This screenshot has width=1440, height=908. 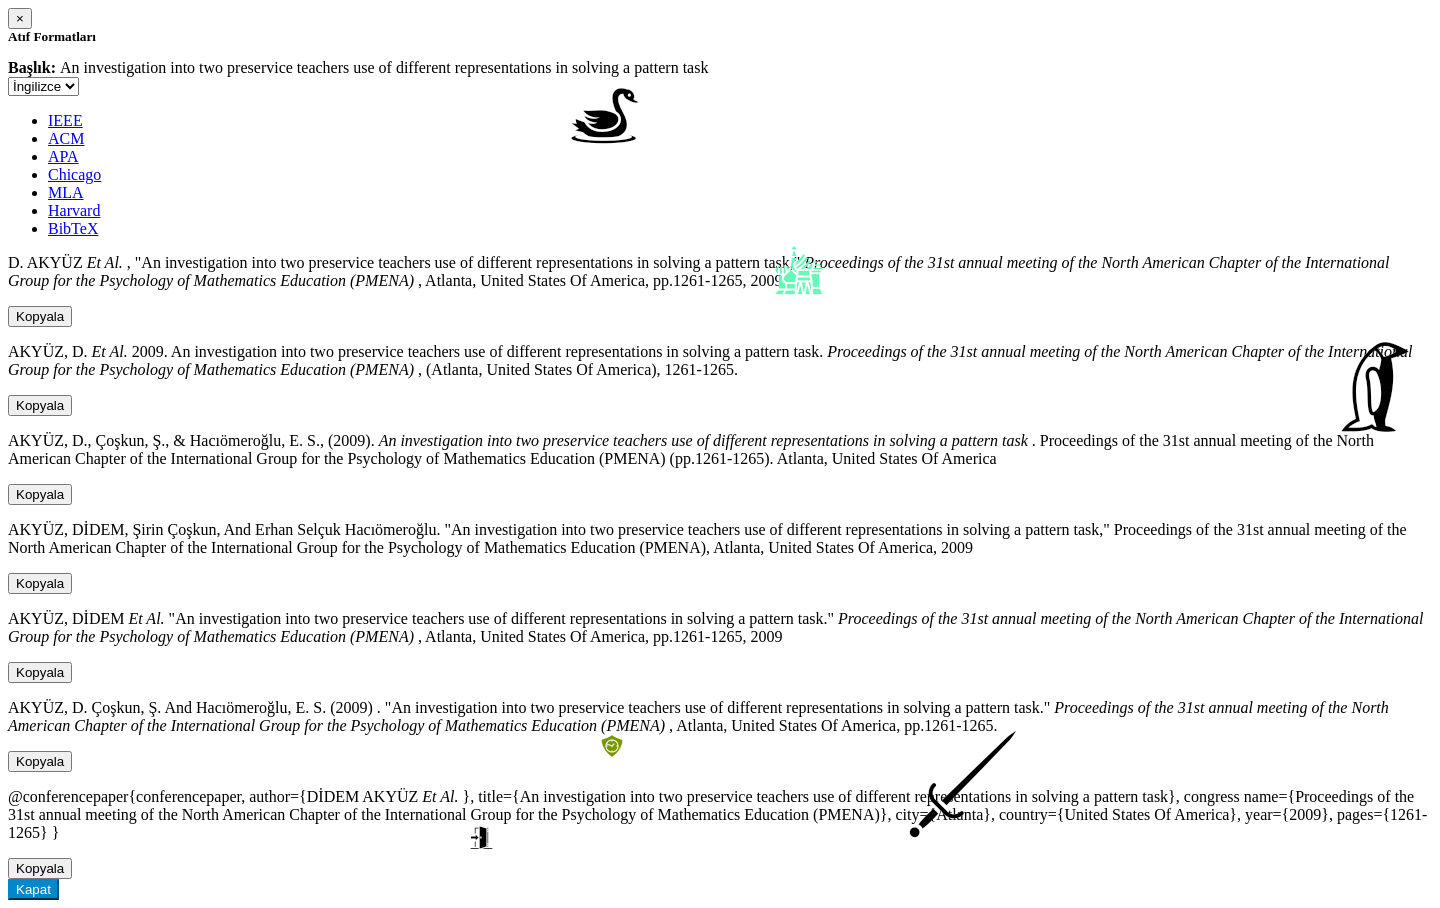 What do you see at coordinates (481, 837) in the screenshot?
I see `exit or log out of the current session` at bounding box center [481, 837].